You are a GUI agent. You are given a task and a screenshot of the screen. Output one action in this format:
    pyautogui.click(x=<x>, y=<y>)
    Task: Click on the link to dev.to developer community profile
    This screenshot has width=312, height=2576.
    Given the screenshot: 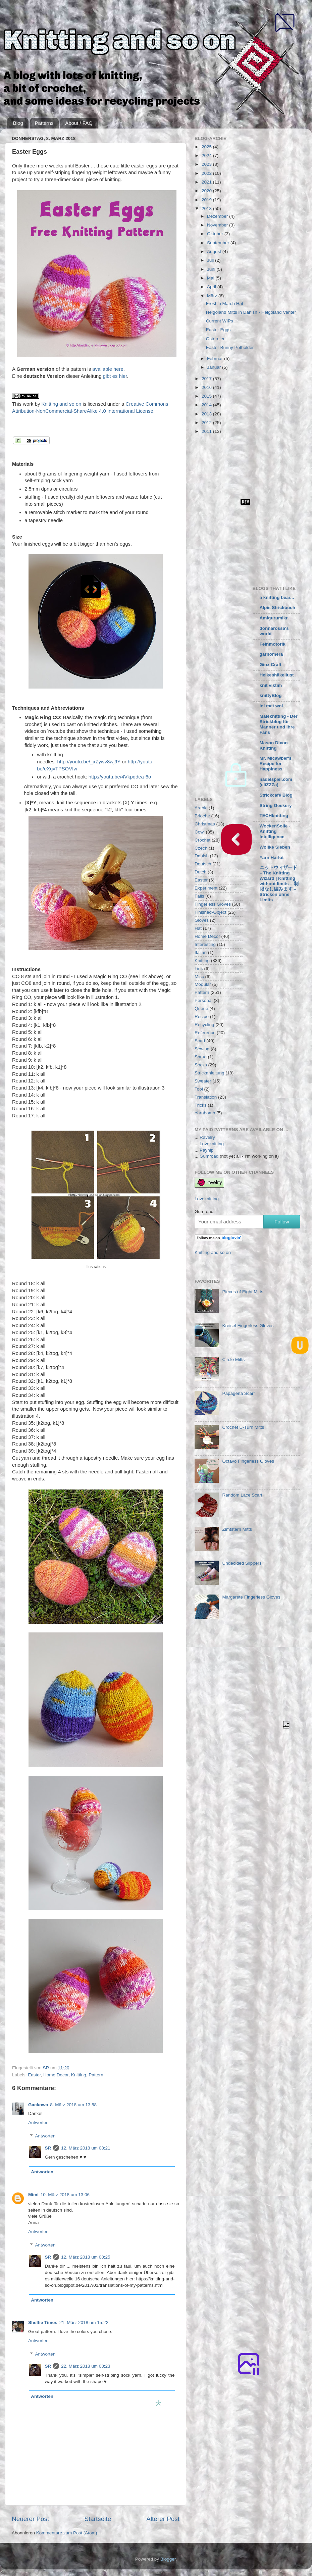 What is the action you would take?
    pyautogui.click(x=245, y=502)
    